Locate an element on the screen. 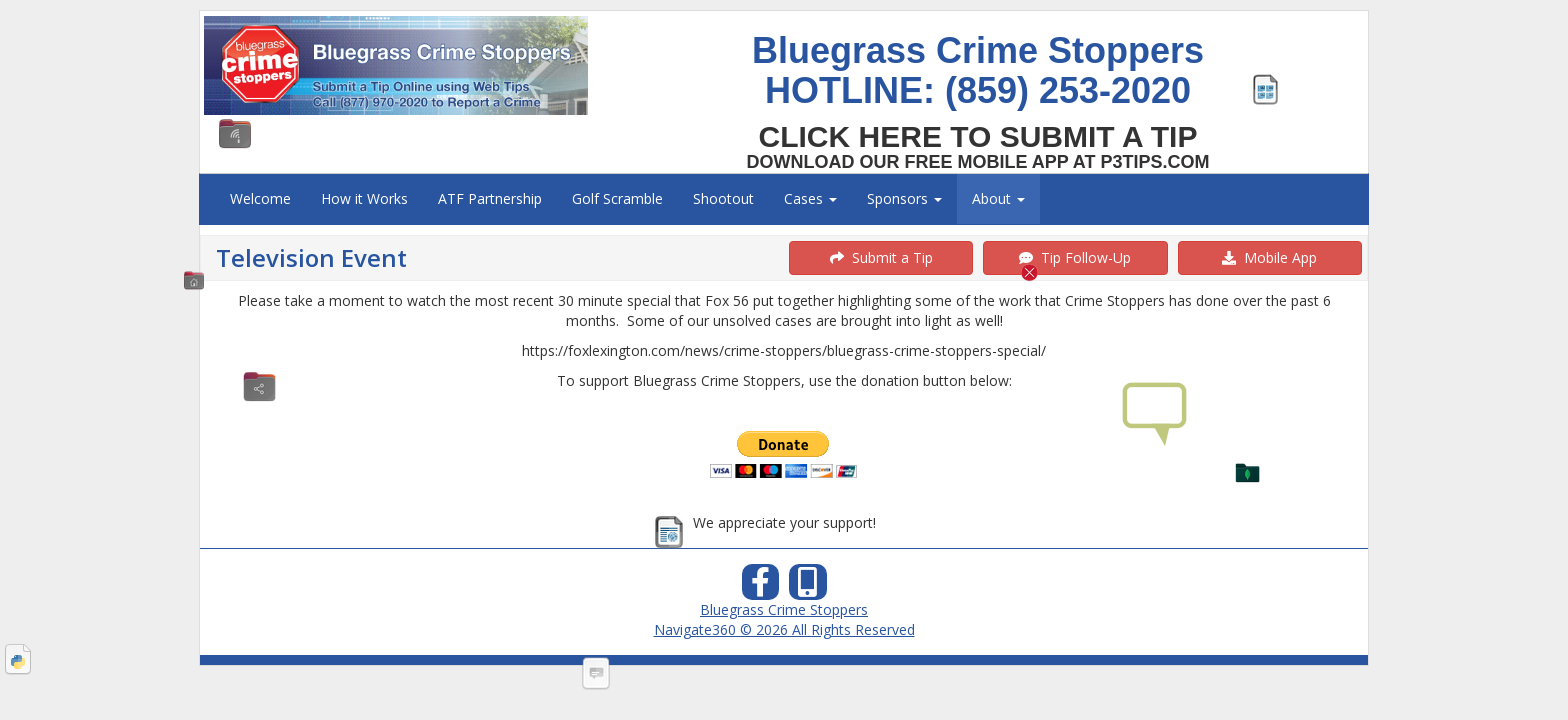 Image resolution: width=1568 pixels, height=720 pixels. libreoffice master document file type is located at coordinates (1265, 89).